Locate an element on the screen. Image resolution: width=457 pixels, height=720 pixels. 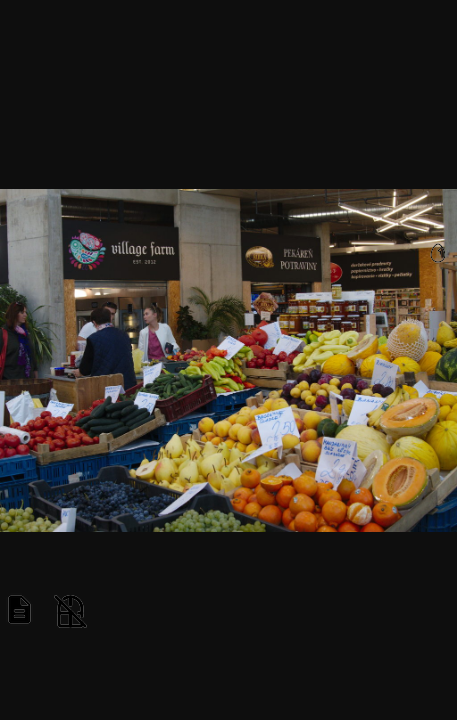
indicates a cracked or broken item is located at coordinates (438, 253).